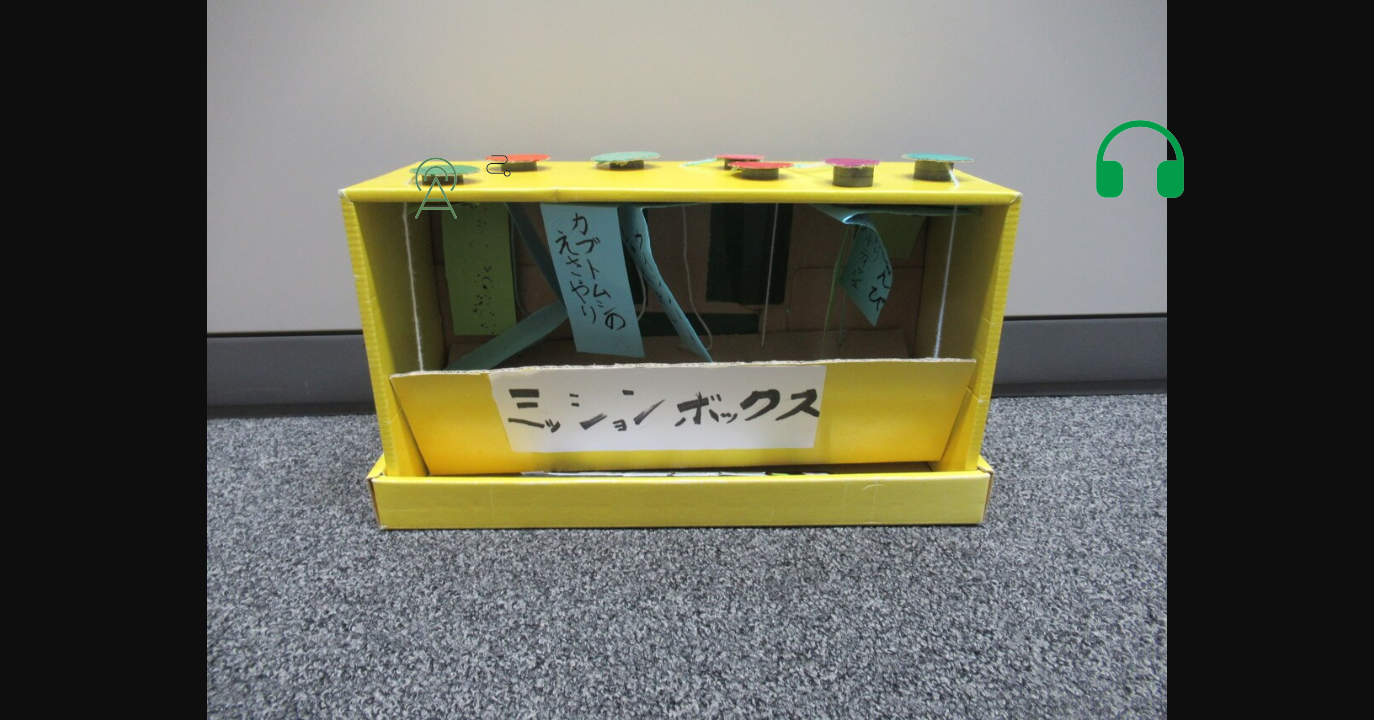 The width and height of the screenshot is (1374, 720). Describe the element at coordinates (498, 164) in the screenshot. I see `view route or navigation path` at that location.